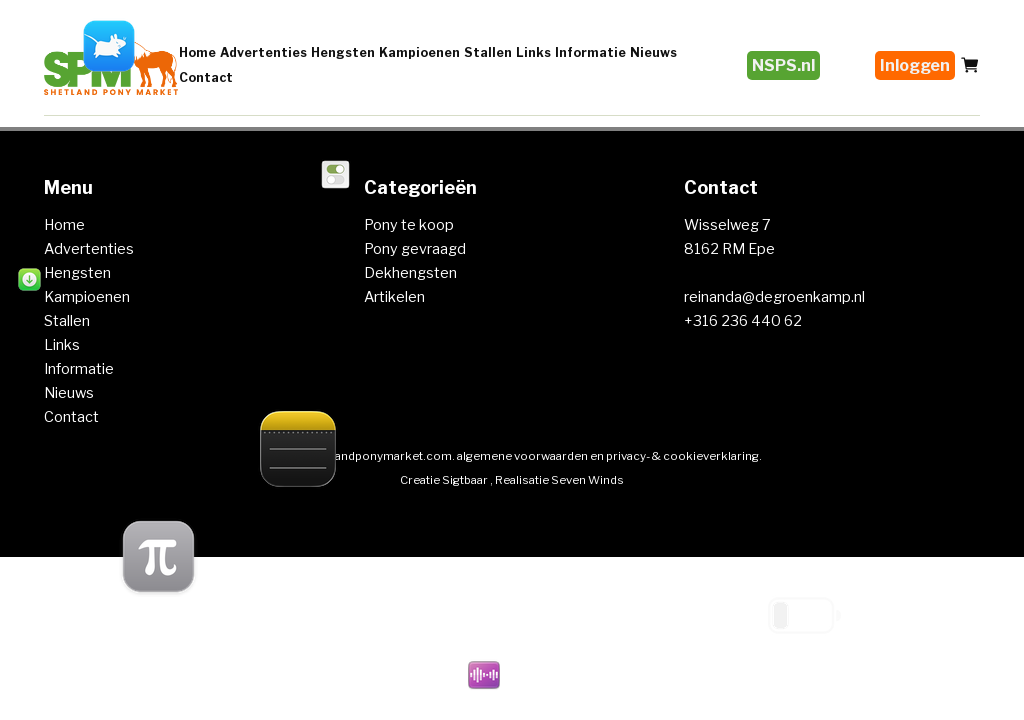 This screenshot has width=1024, height=720. What do you see at coordinates (109, 46) in the screenshot?
I see `launch xfce desktop environment` at bounding box center [109, 46].